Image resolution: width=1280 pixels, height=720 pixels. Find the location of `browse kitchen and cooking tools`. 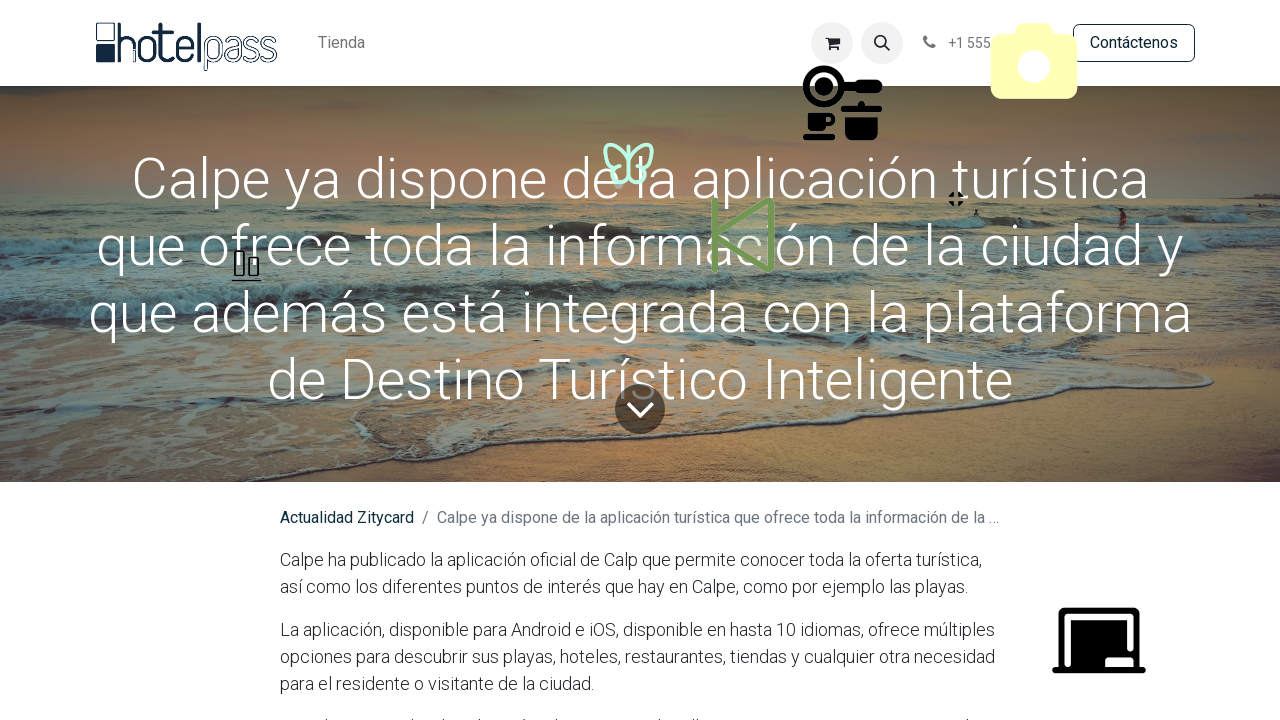

browse kitchen and cooking tools is located at coordinates (845, 103).